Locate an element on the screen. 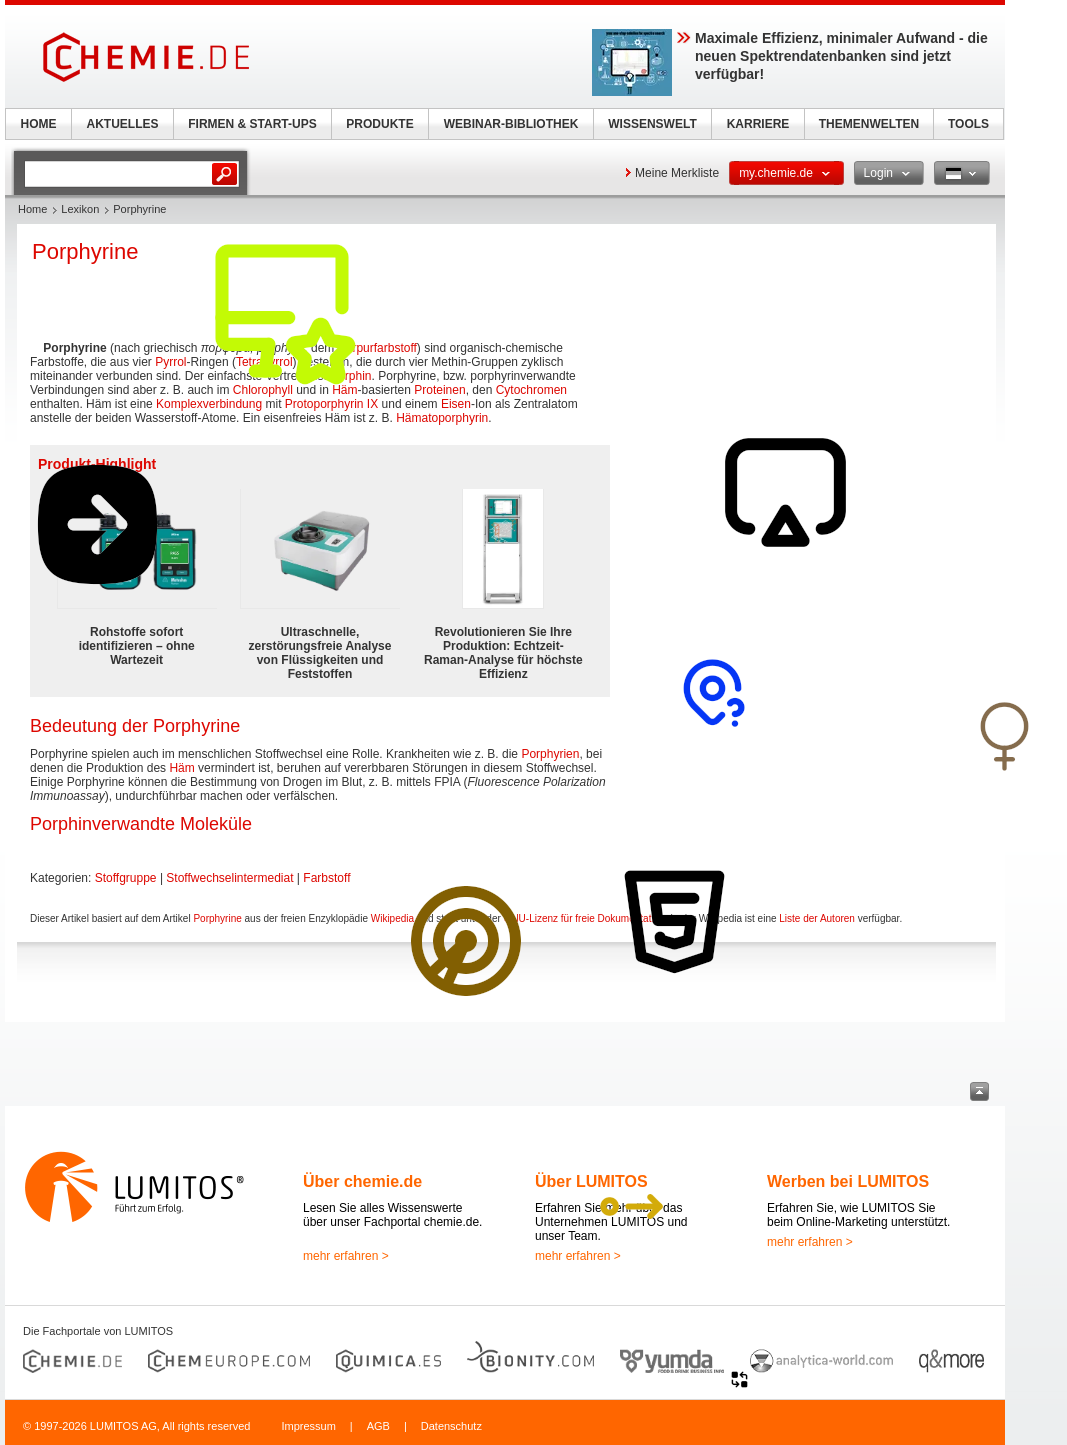 Image resolution: width=1067 pixels, height=1445 pixels. indicates html5 web technology or markup is located at coordinates (674, 920).